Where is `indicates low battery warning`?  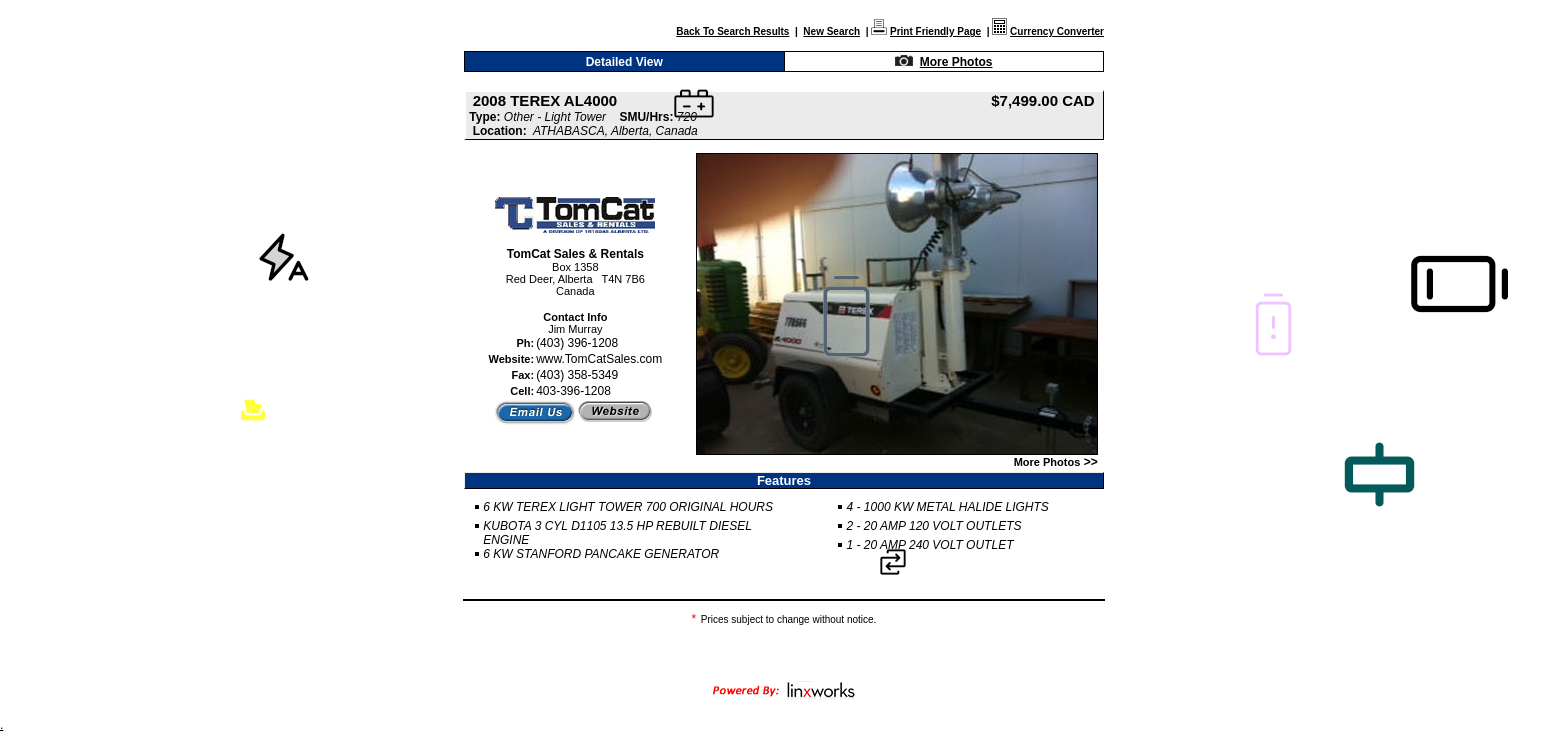
indicates low battery warning is located at coordinates (1273, 325).